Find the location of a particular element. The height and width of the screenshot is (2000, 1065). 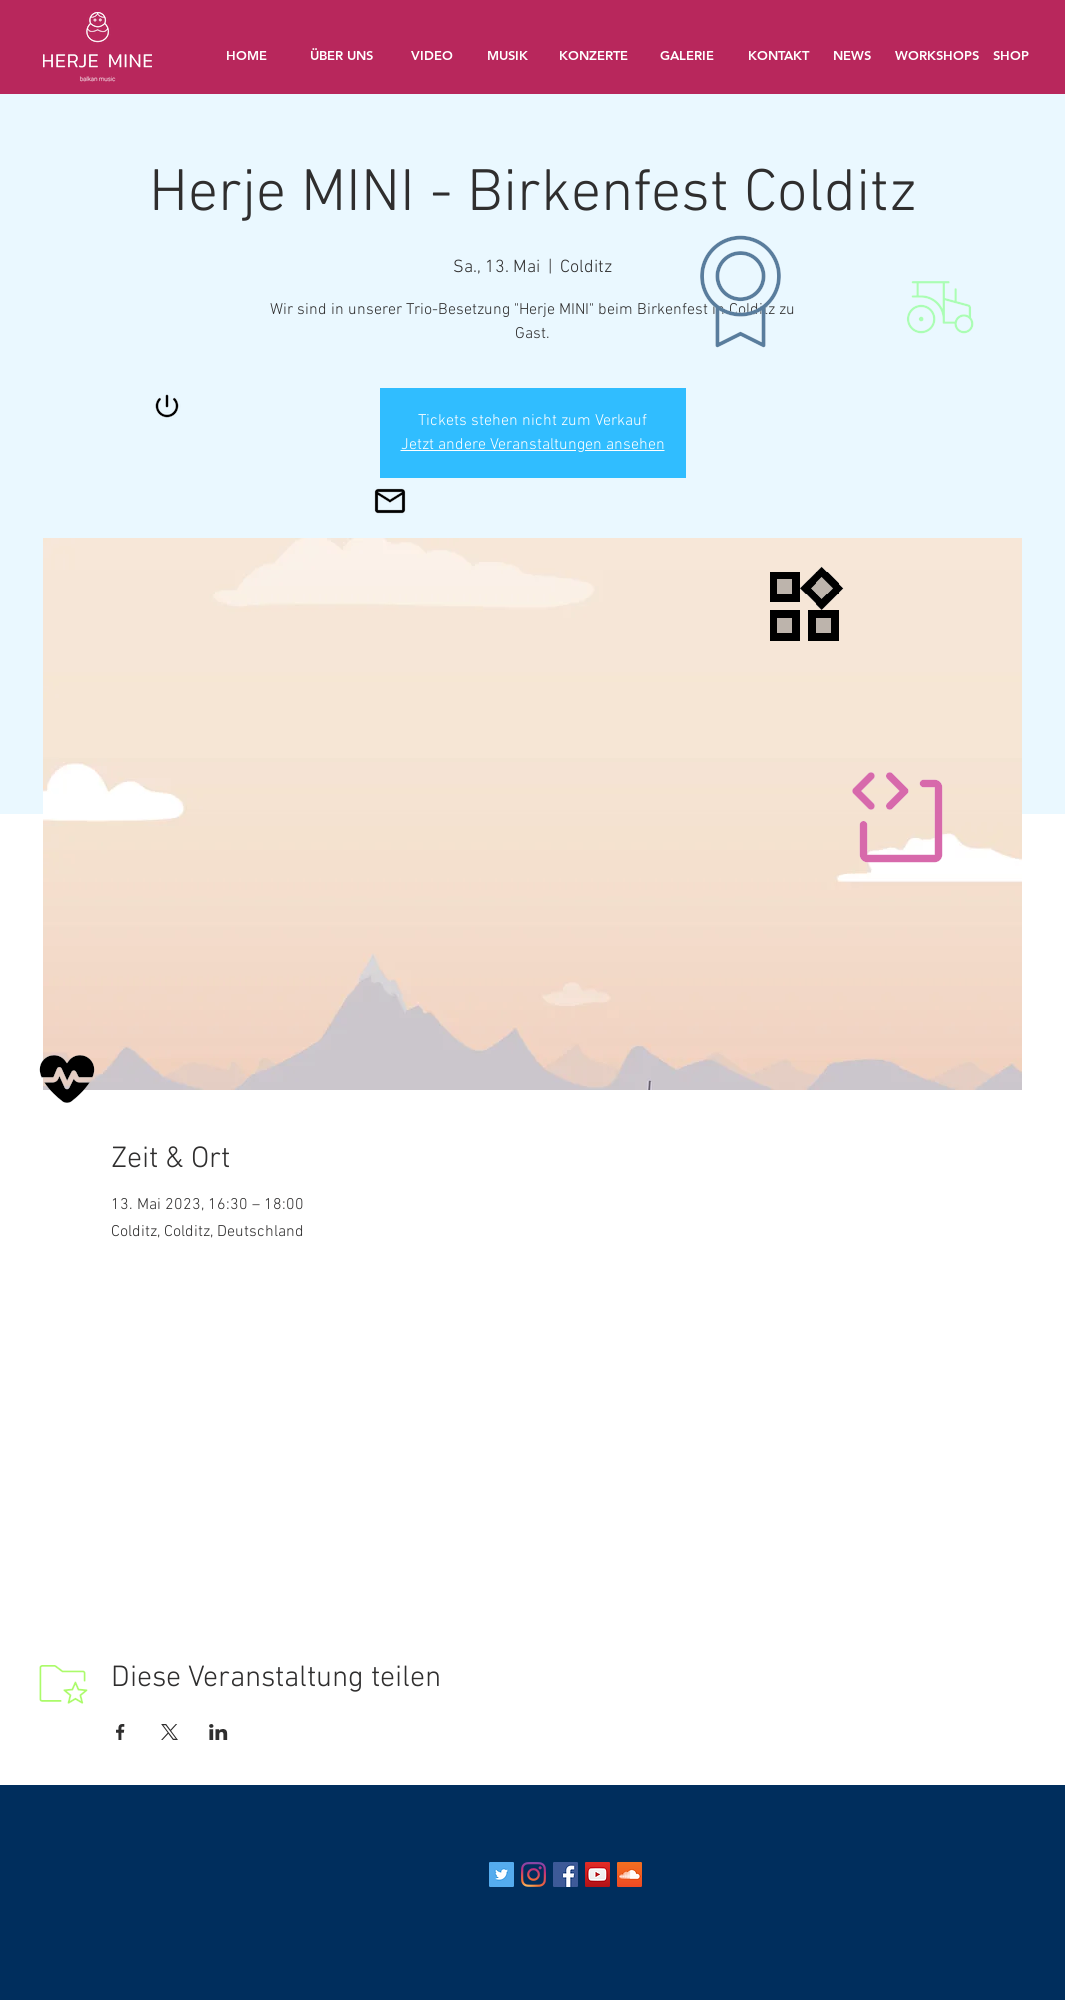

open your inbox or email messages is located at coordinates (390, 501).